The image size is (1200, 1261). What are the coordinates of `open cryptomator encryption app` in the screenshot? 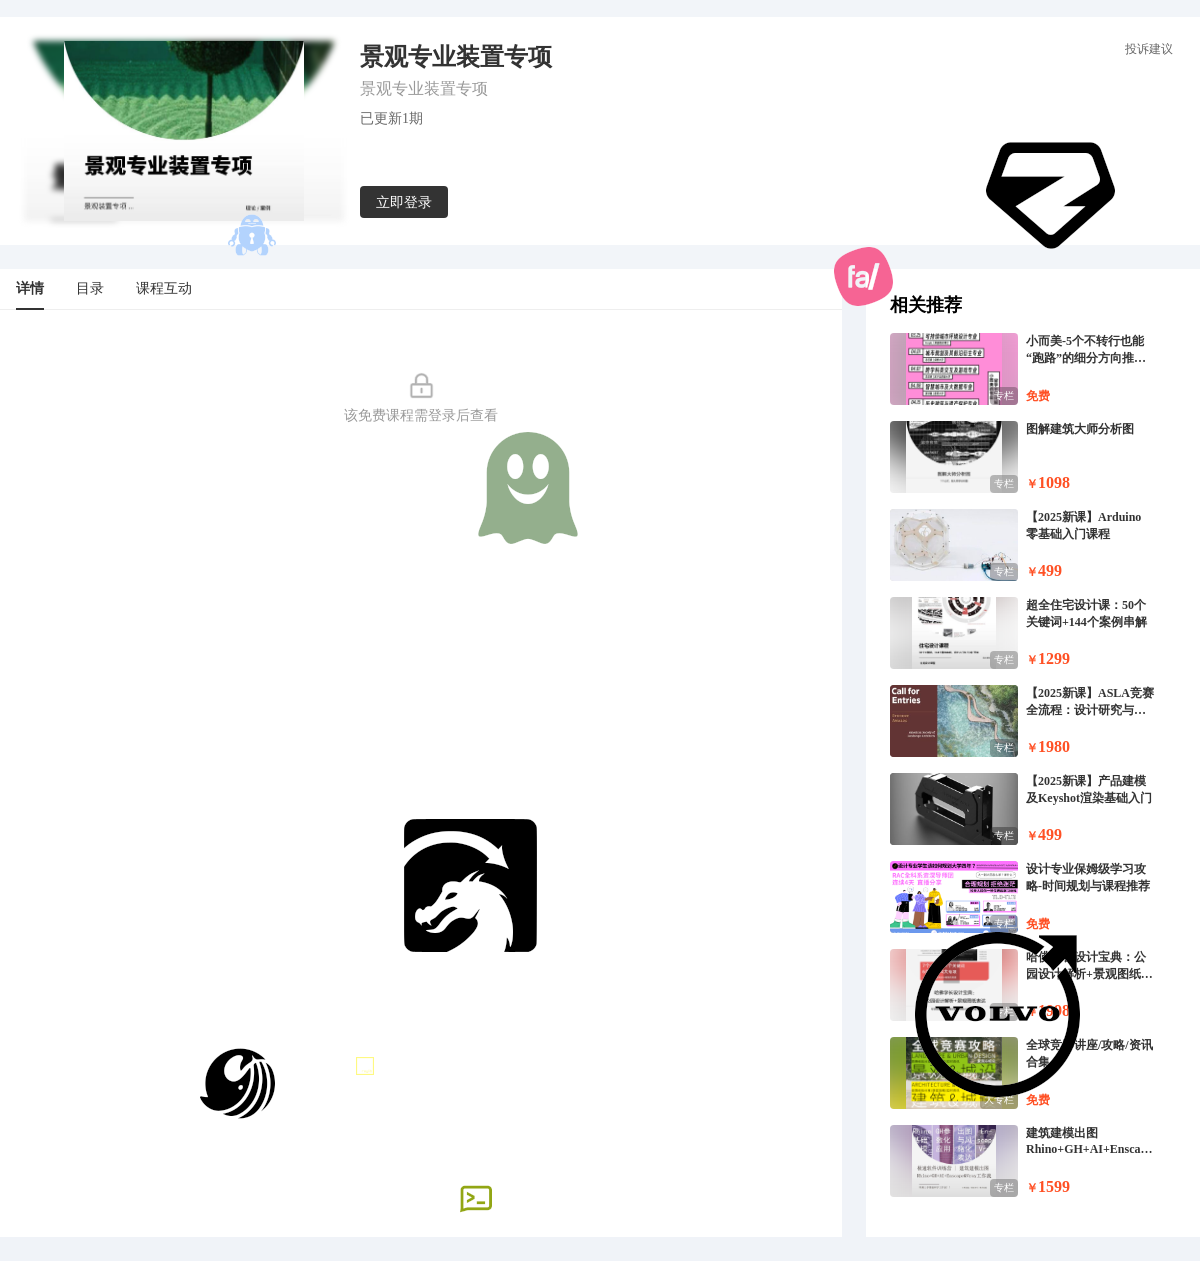 It's located at (252, 235).